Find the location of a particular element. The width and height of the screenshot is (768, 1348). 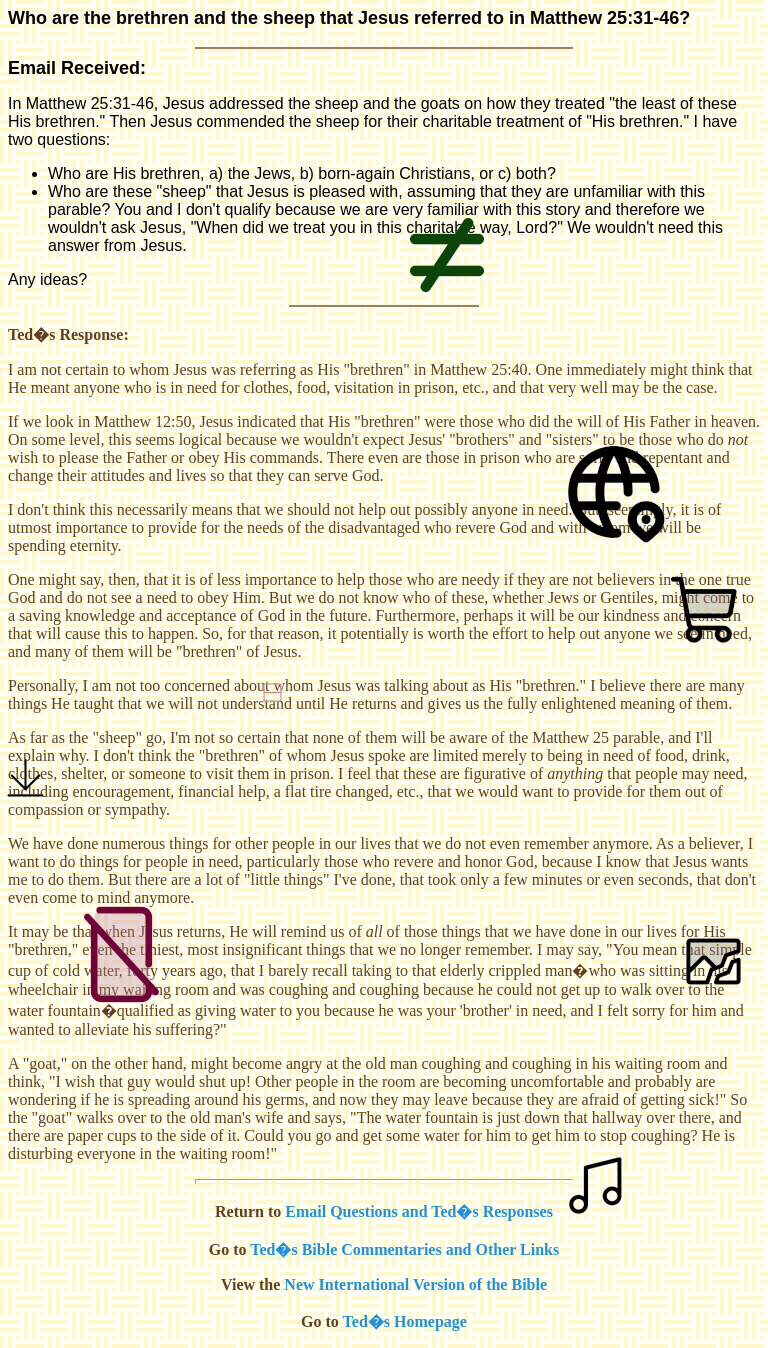

view location on world map is located at coordinates (614, 492).